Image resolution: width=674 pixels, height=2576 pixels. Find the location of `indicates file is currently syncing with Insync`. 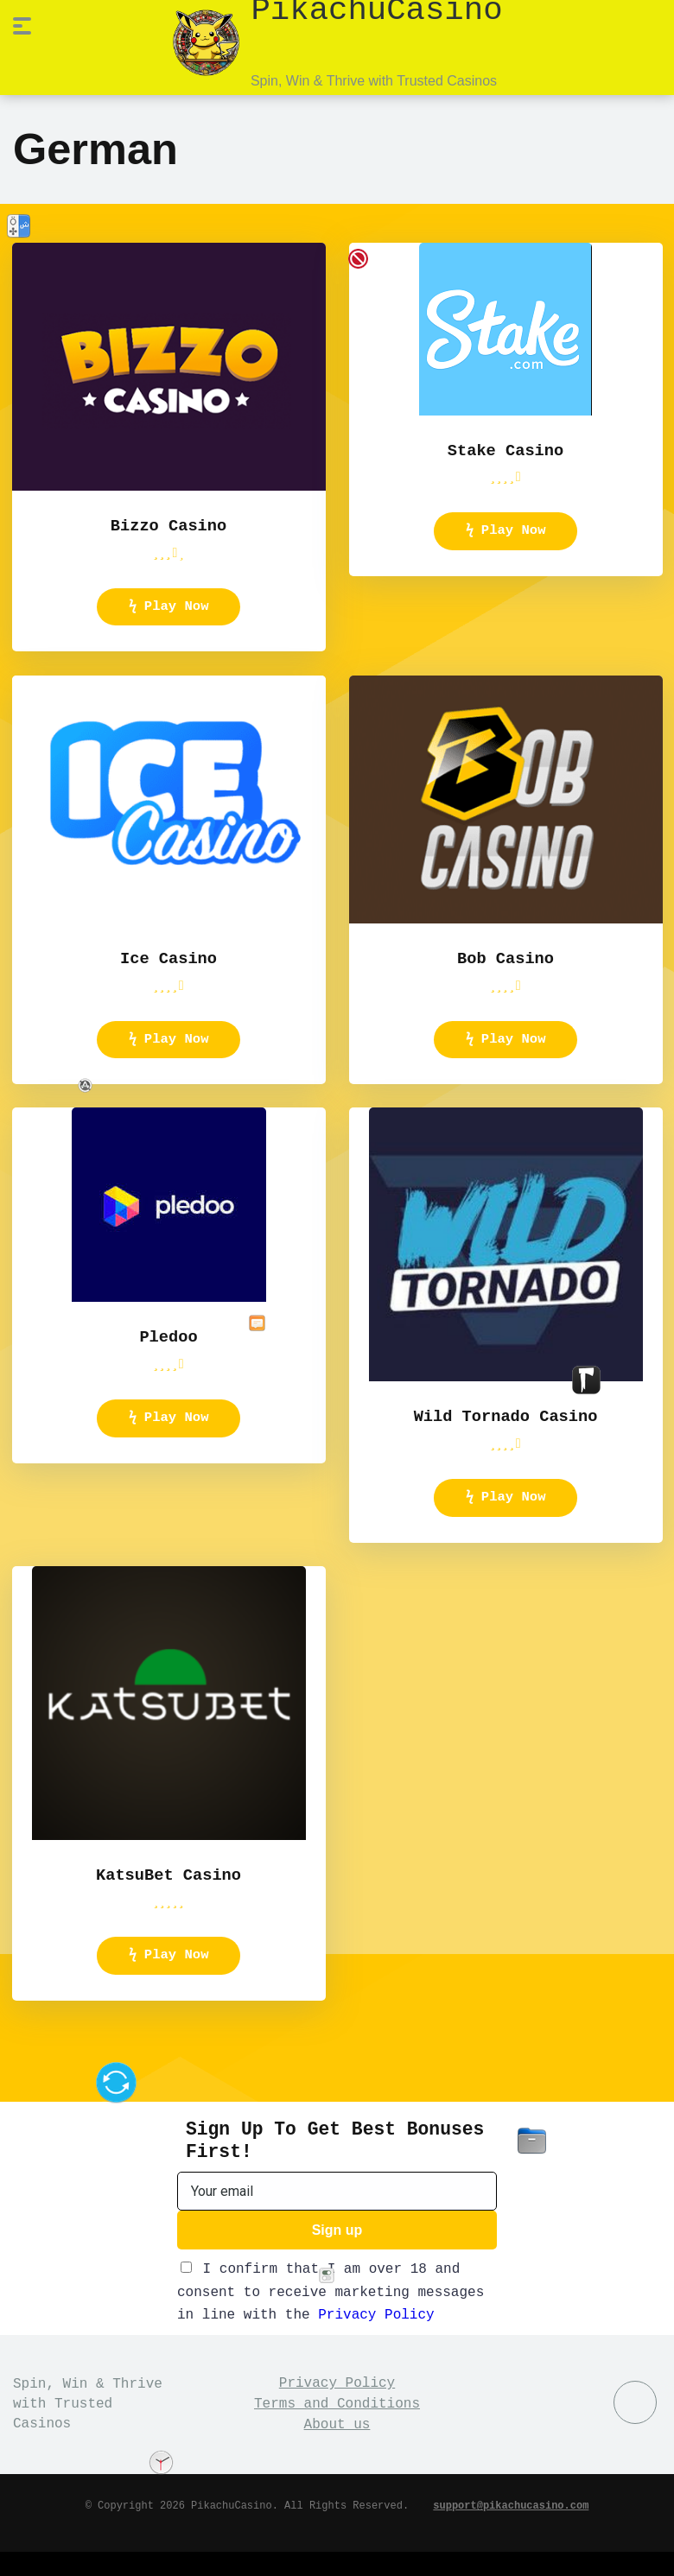

indicates file is currently syncing with Insync is located at coordinates (116, 2082).